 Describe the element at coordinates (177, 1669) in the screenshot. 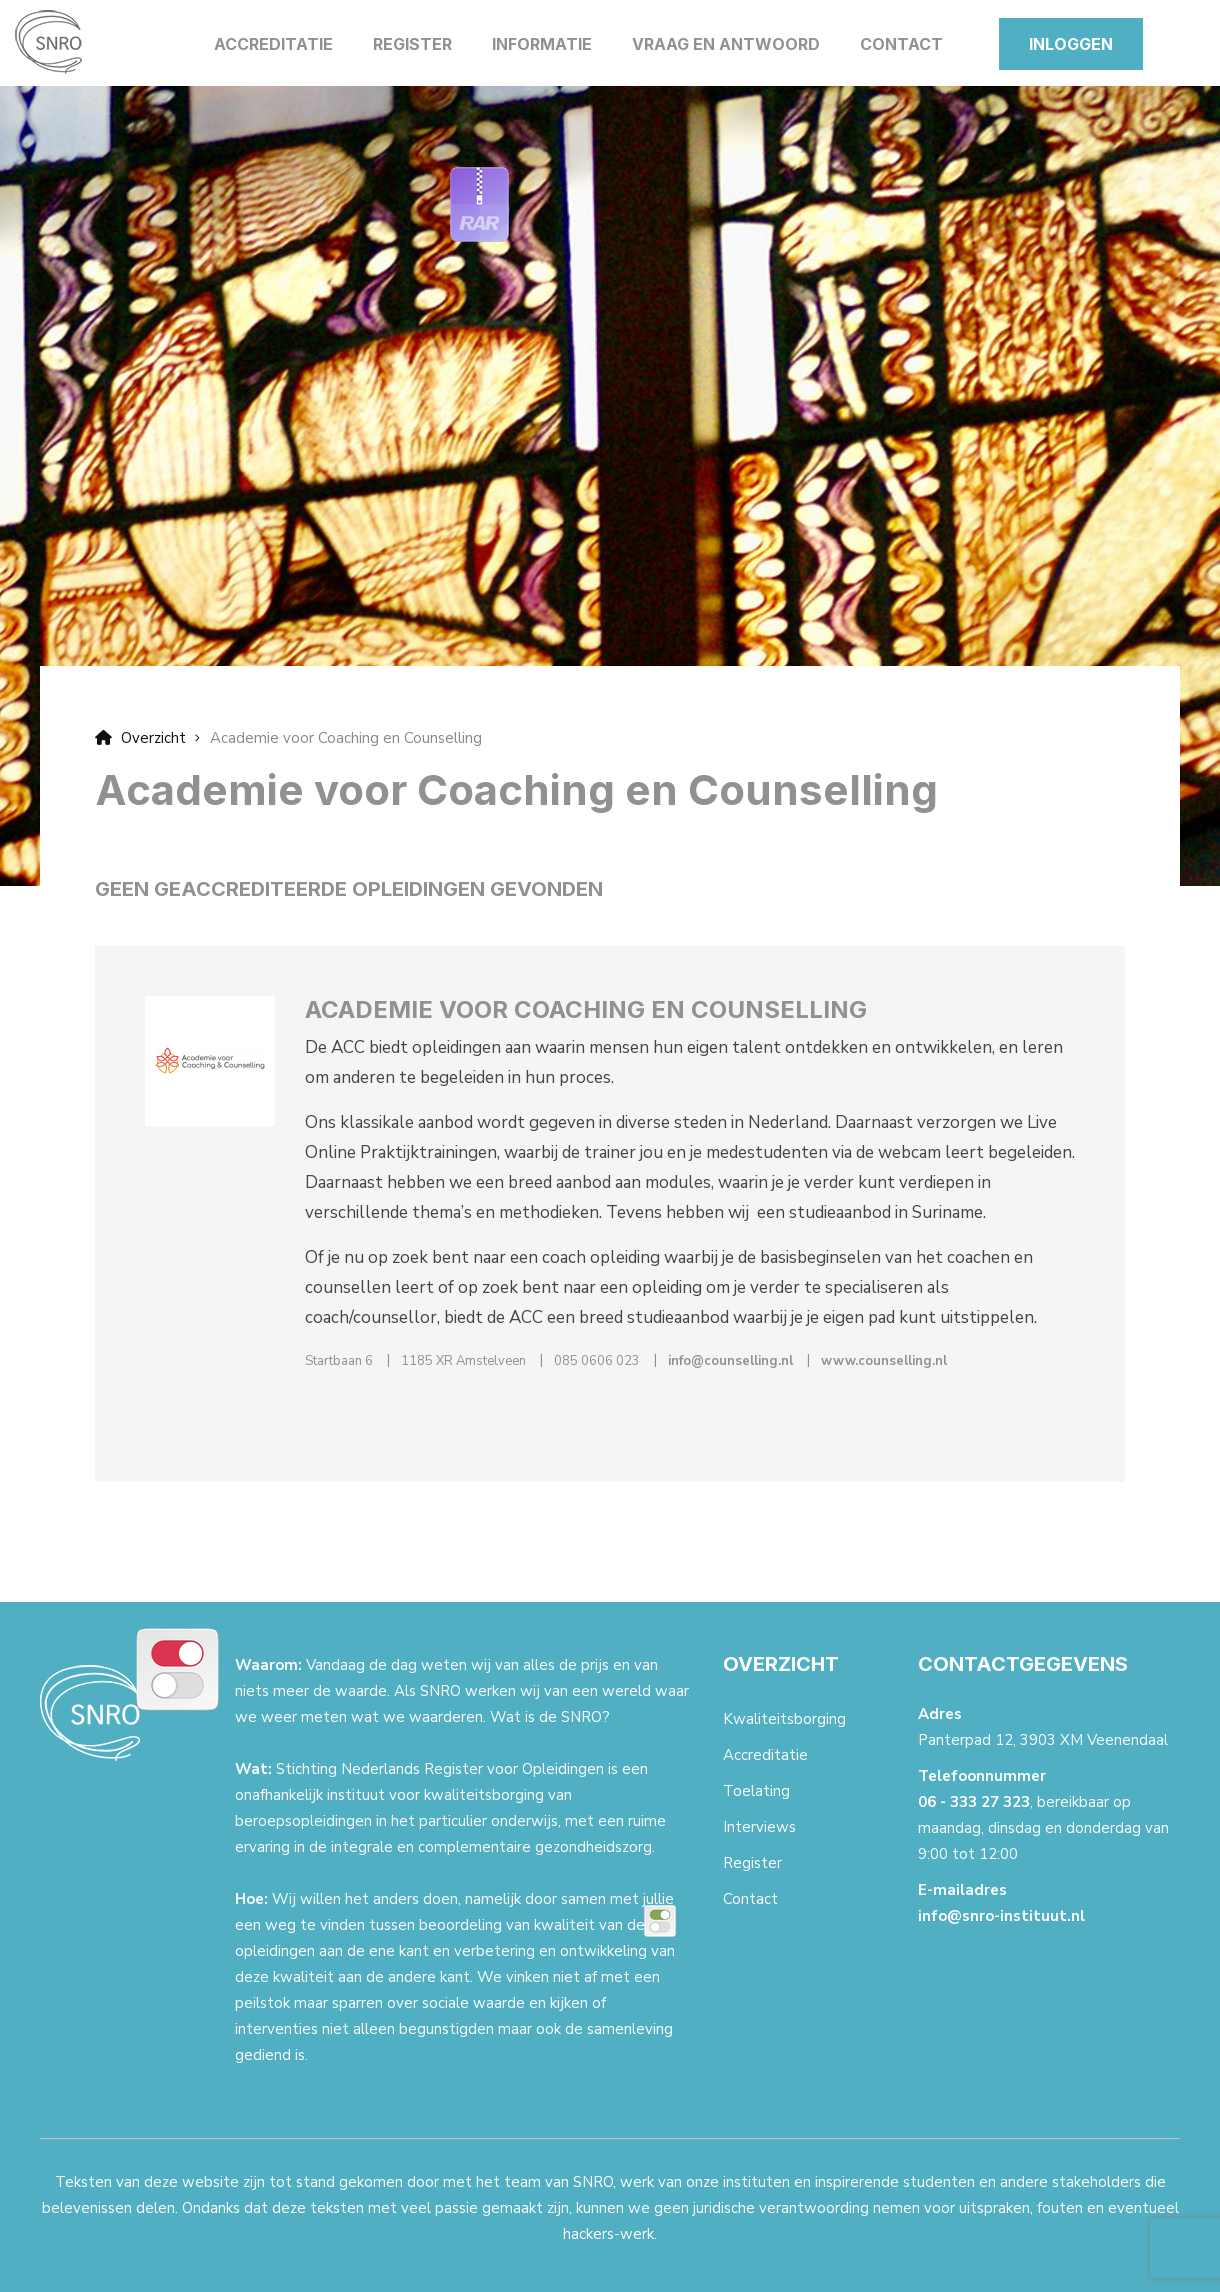

I see `open gnome tweaks to customize desktop settings` at that location.